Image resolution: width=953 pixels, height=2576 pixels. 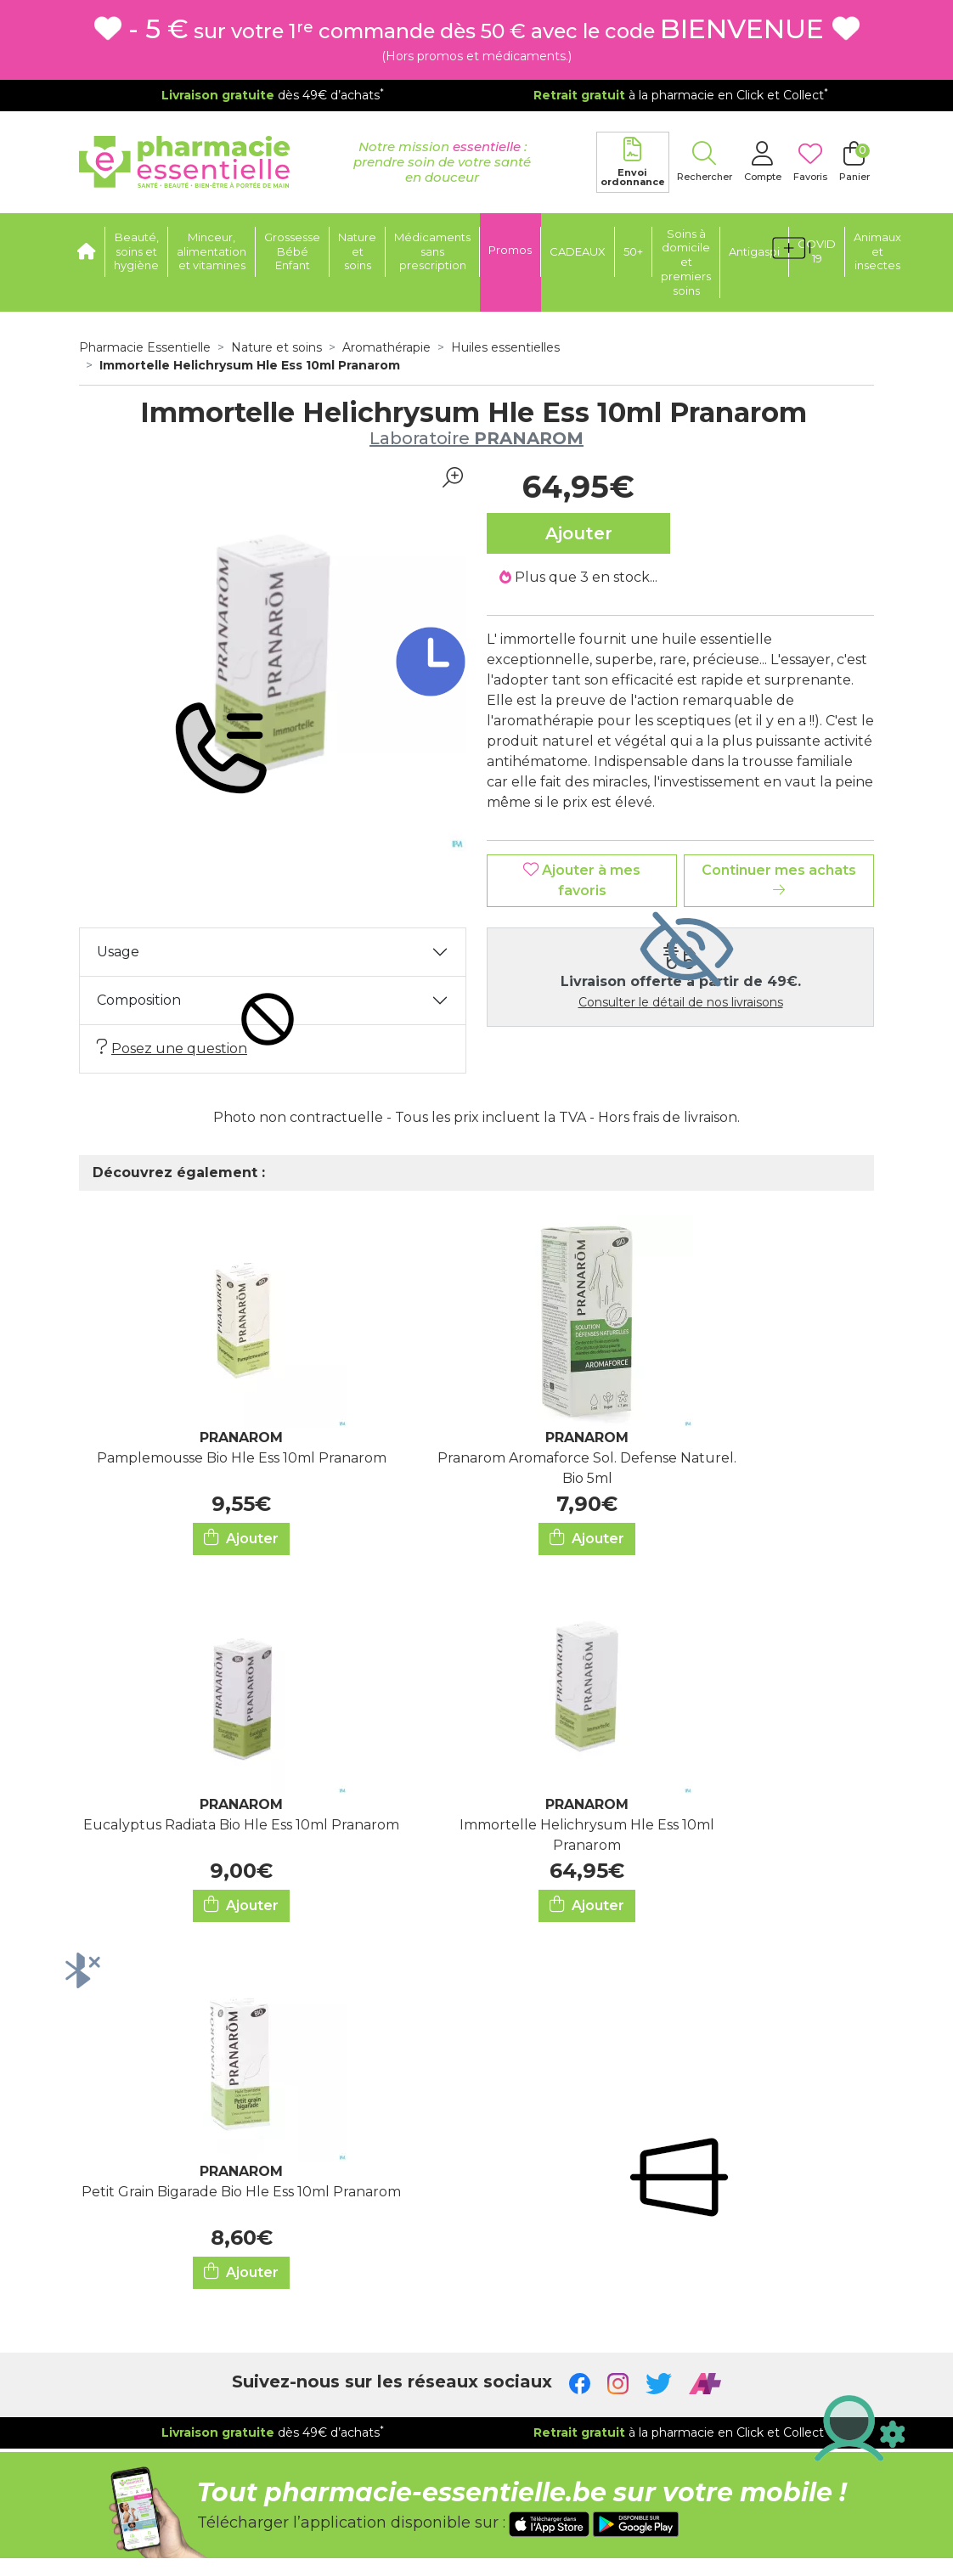 I want to click on adjust perspective or viewing angle, so click(x=679, y=2177).